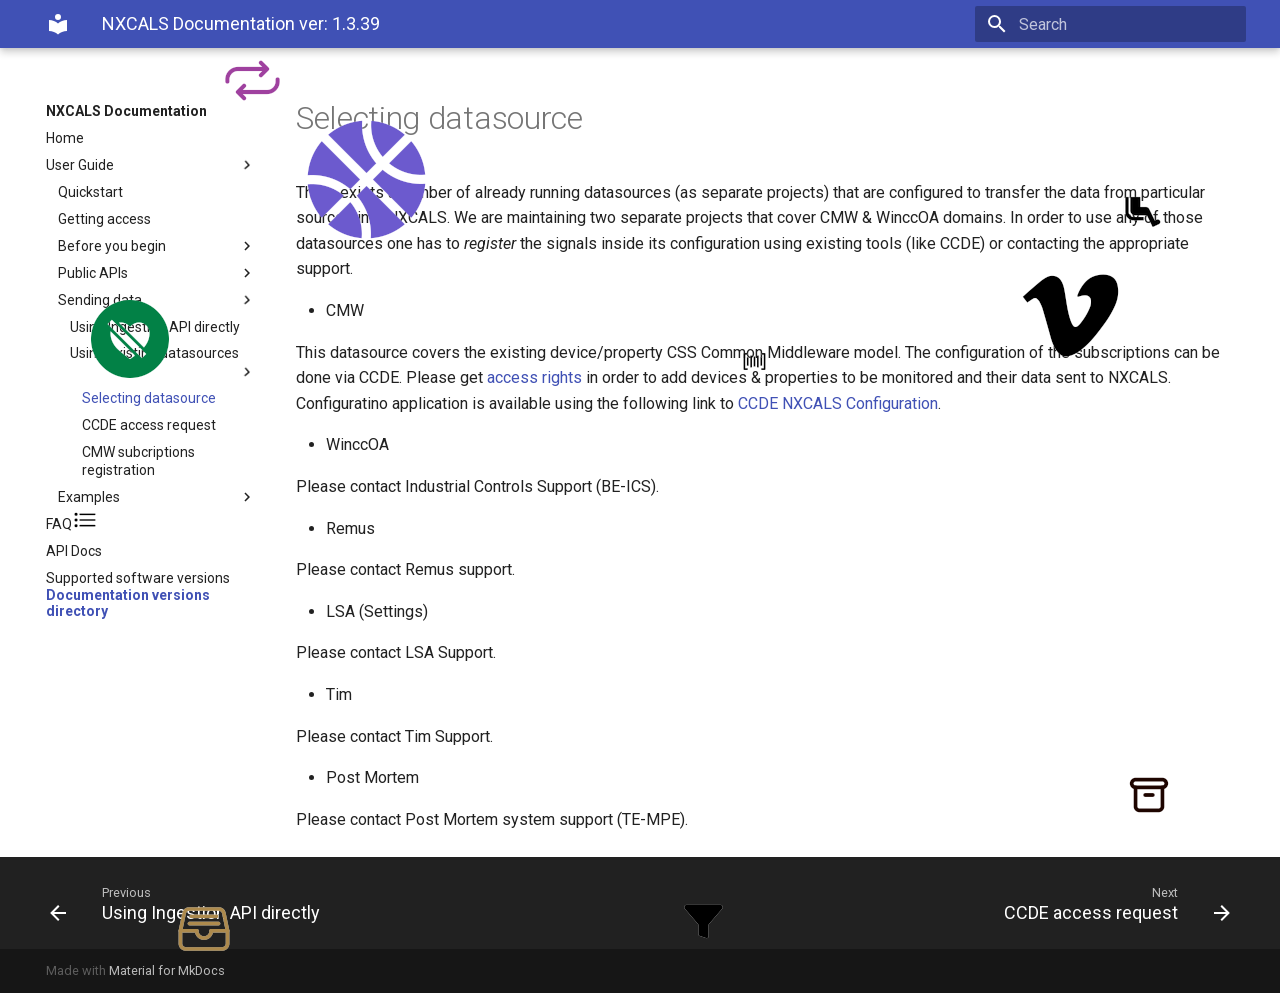 The image size is (1280, 993). What do you see at coordinates (1142, 212) in the screenshot?
I see `select extra legroom seating option` at bounding box center [1142, 212].